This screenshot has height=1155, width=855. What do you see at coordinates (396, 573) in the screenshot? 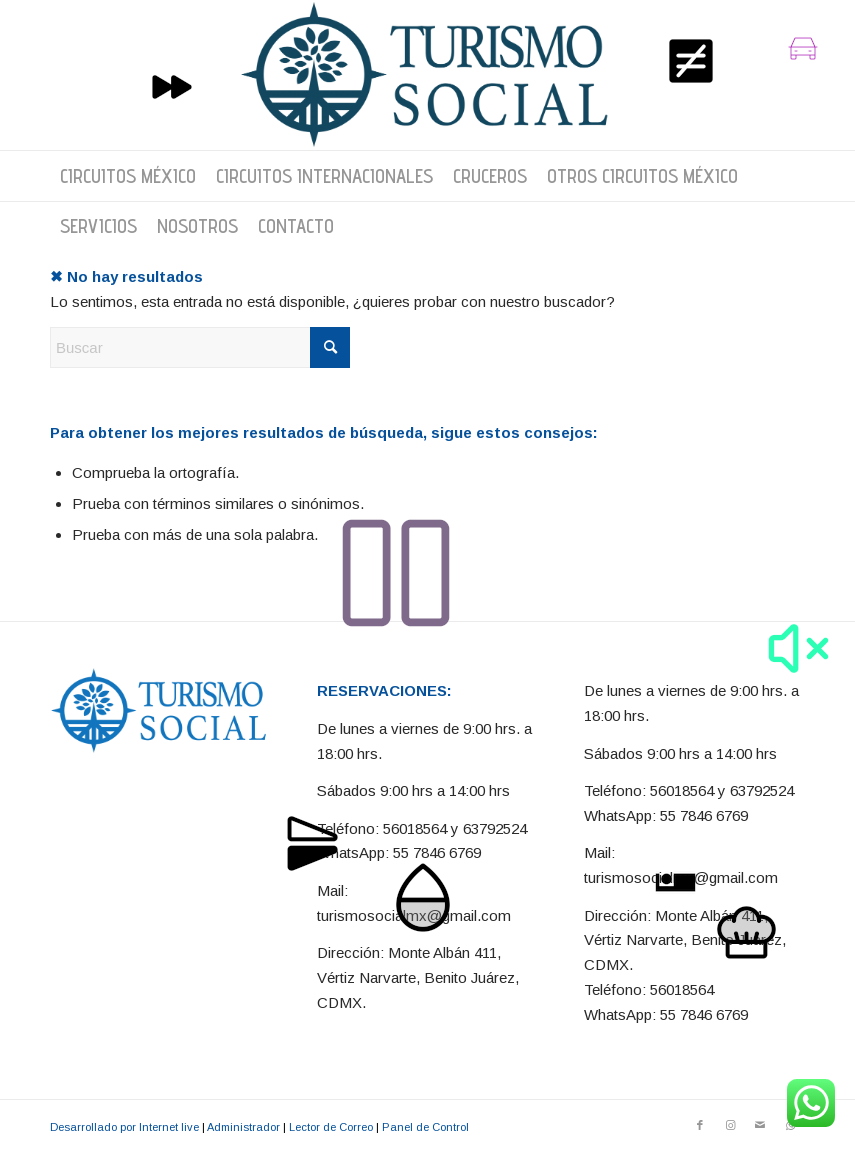
I see `switch to column view layout` at bounding box center [396, 573].